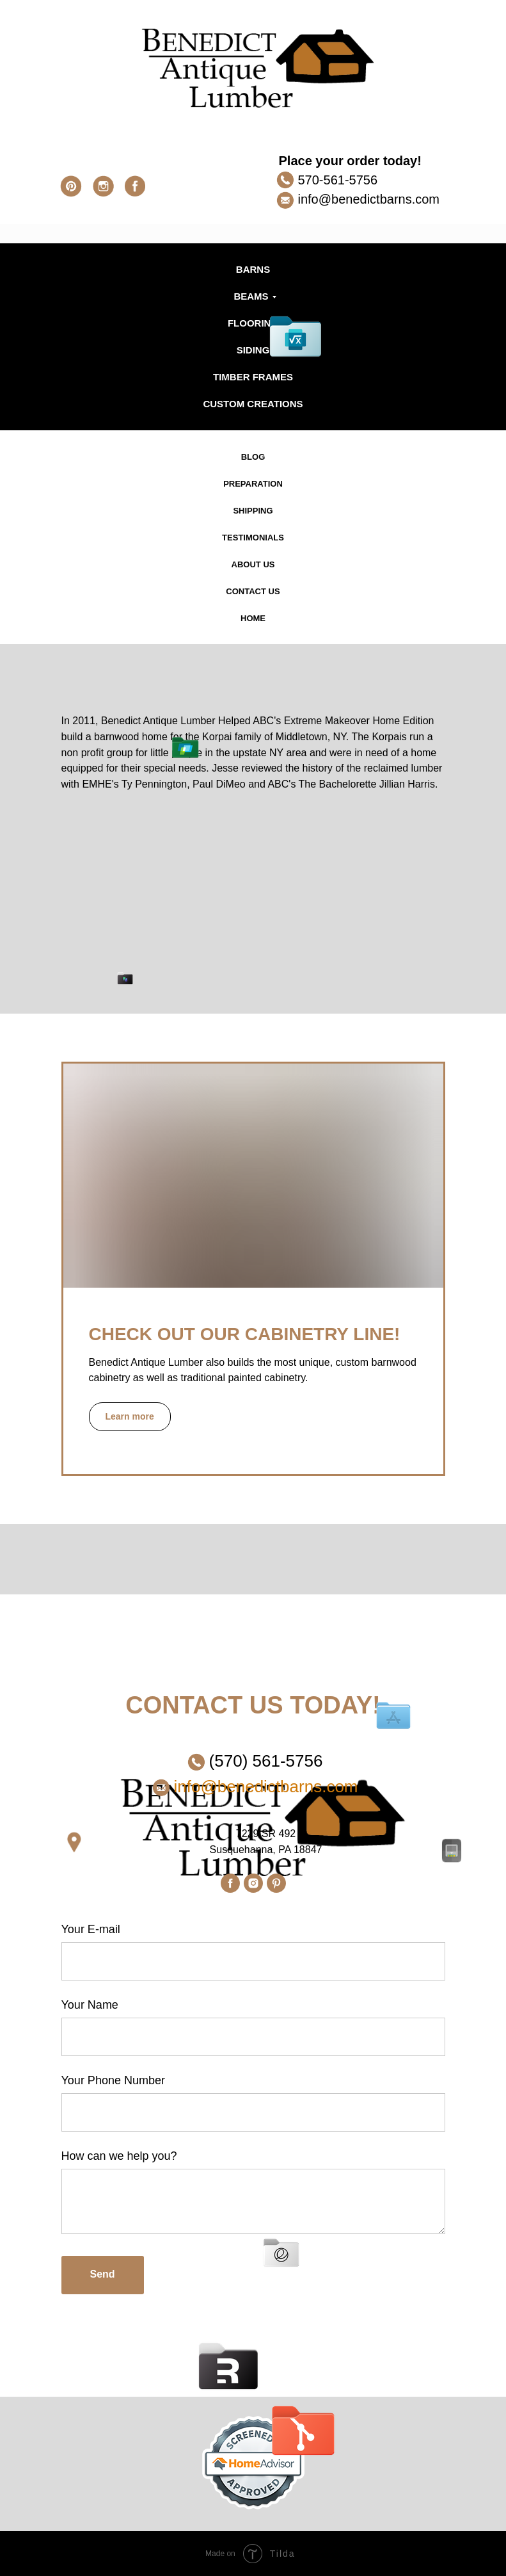 The image size is (506, 2576). I want to click on open git repository folder, so click(303, 2432).